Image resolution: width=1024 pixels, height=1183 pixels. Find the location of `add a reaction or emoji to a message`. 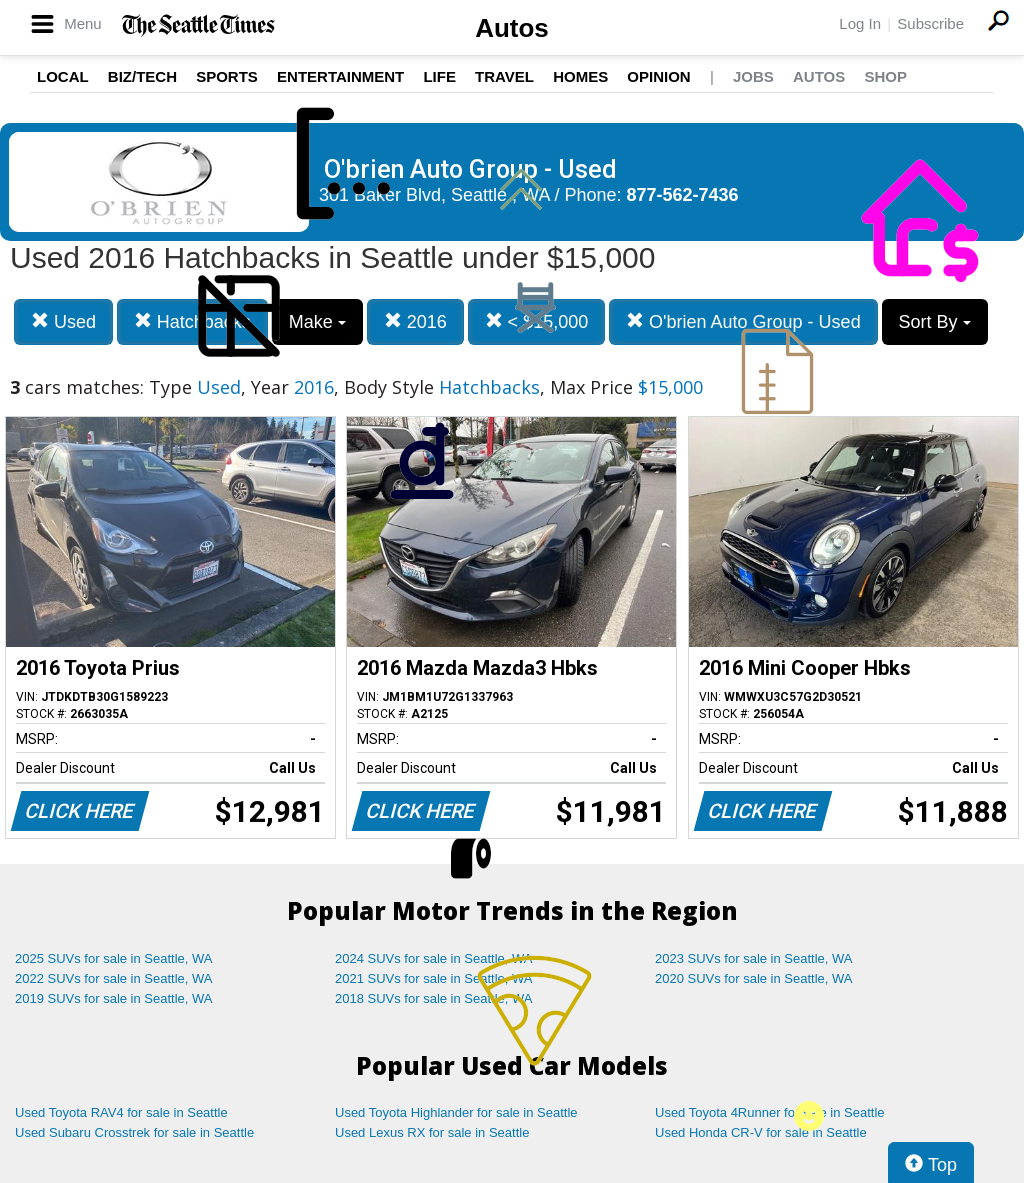

add a reaction or emoji to a message is located at coordinates (809, 1116).